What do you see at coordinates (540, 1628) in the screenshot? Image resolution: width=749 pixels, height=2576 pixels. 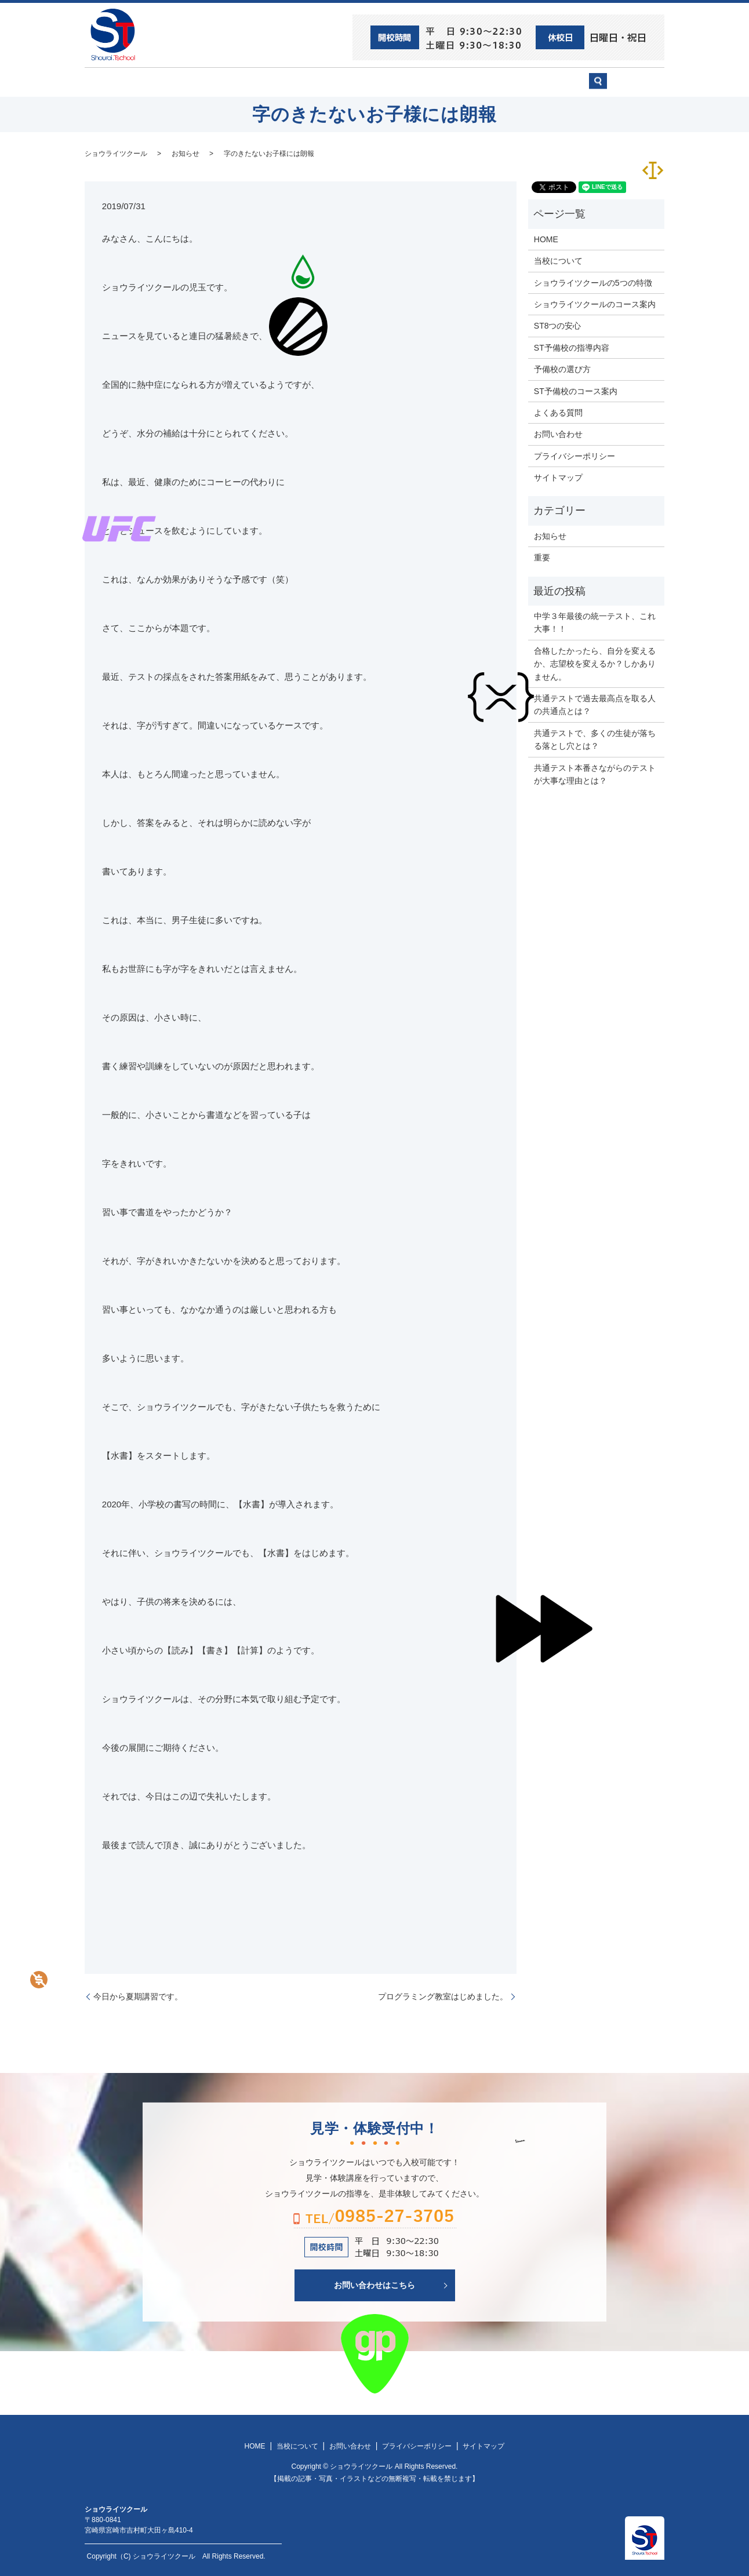 I see `fast forward media playback` at bounding box center [540, 1628].